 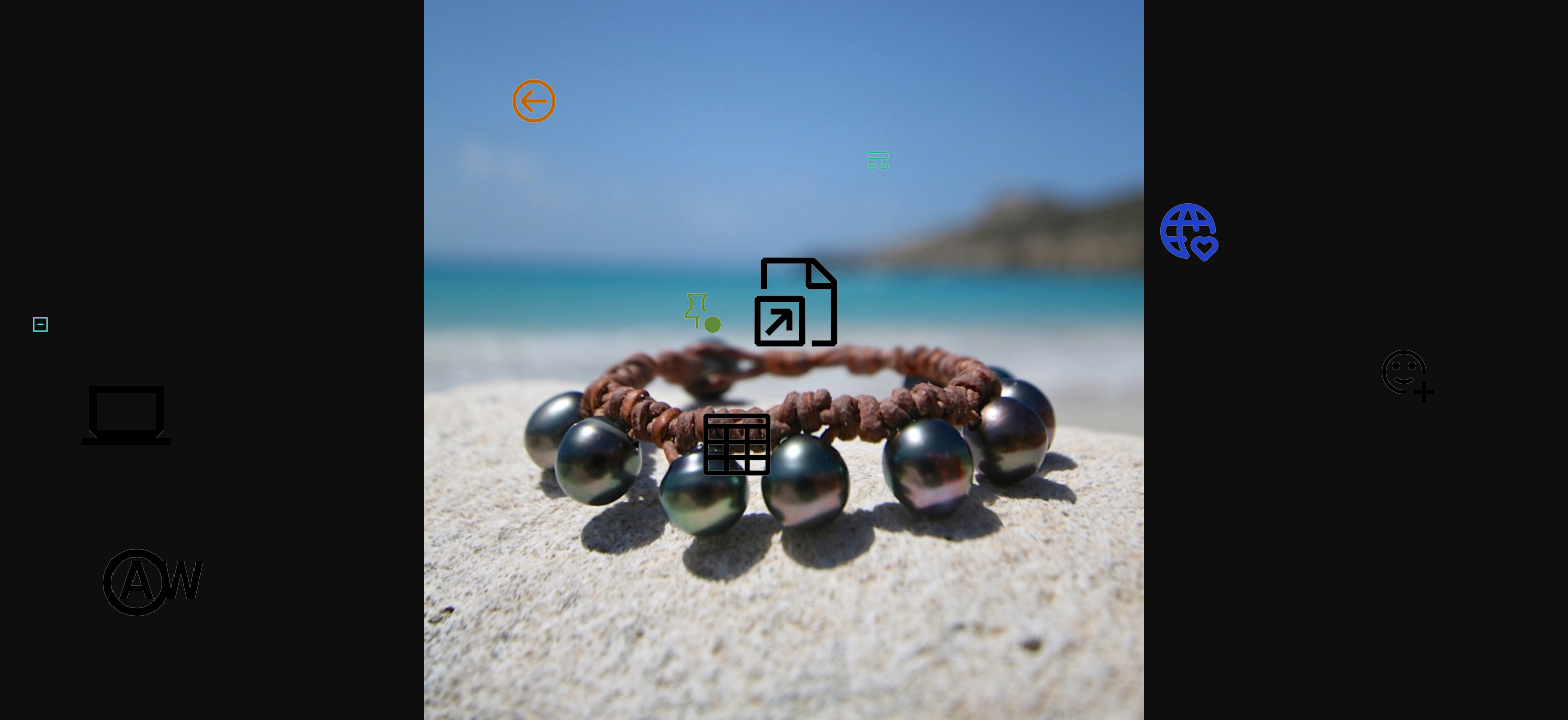 What do you see at coordinates (126, 415) in the screenshot?
I see `access laptop or computer settings` at bounding box center [126, 415].